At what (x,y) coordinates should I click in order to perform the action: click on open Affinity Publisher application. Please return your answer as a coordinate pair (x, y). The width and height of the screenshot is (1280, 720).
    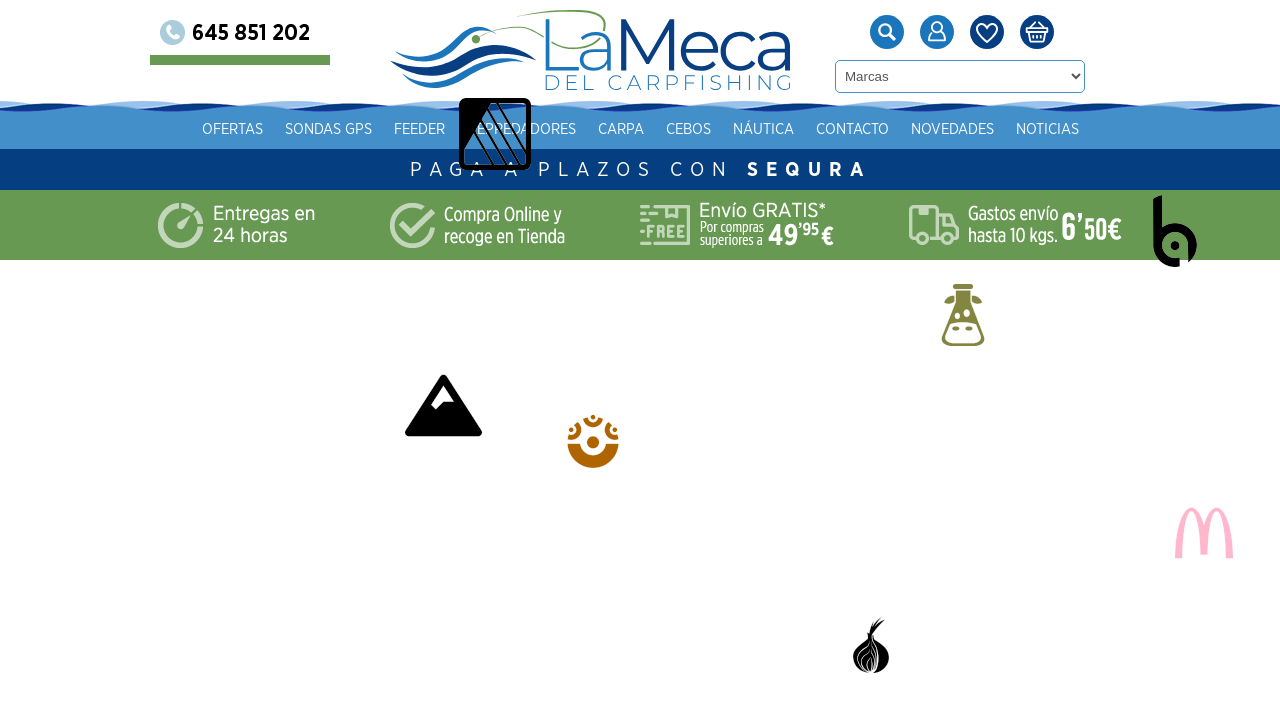
    Looking at the image, I should click on (495, 134).